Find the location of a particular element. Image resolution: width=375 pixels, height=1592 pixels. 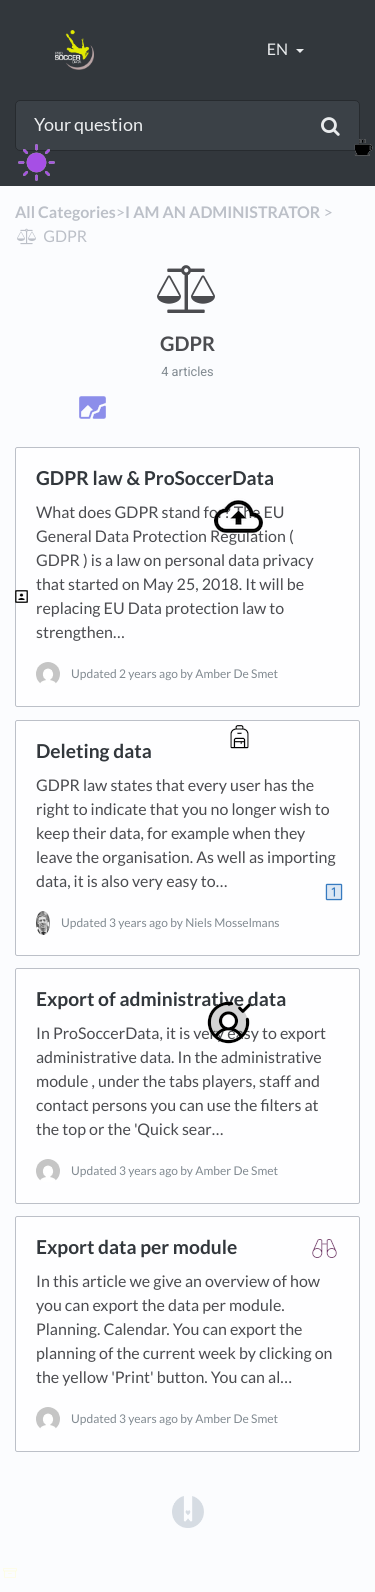

indicates first item or step in a sequence is located at coordinates (334, 892).